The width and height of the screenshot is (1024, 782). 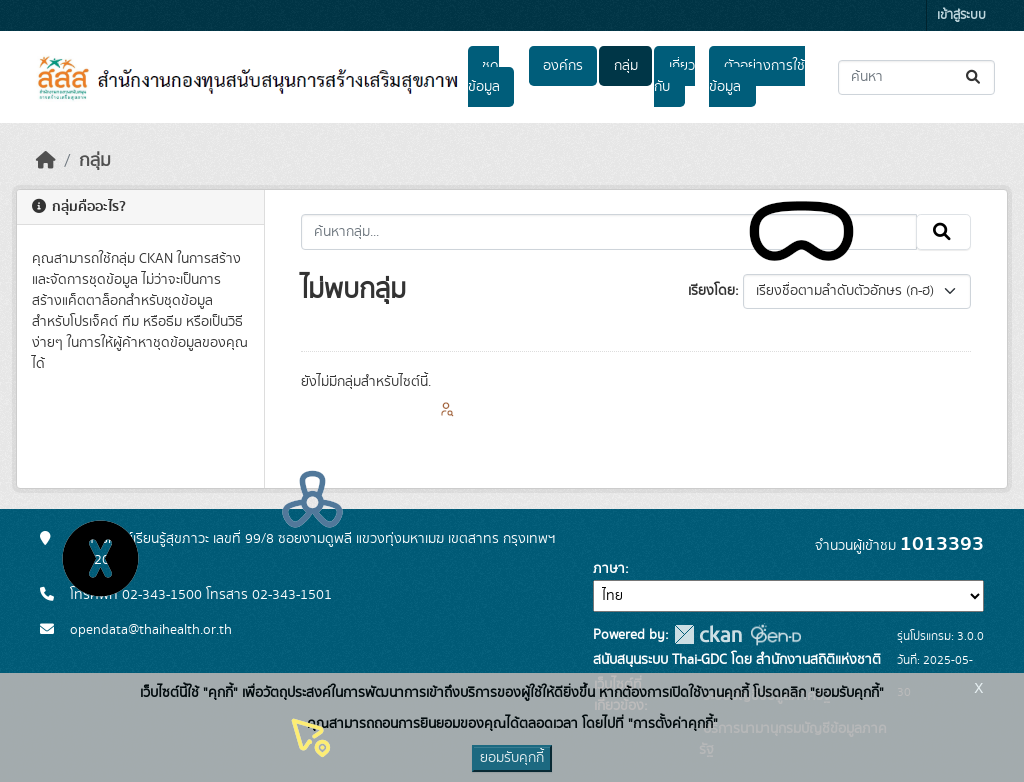 I want to click on access apple vision pro settings, so click(x=801, y=229).